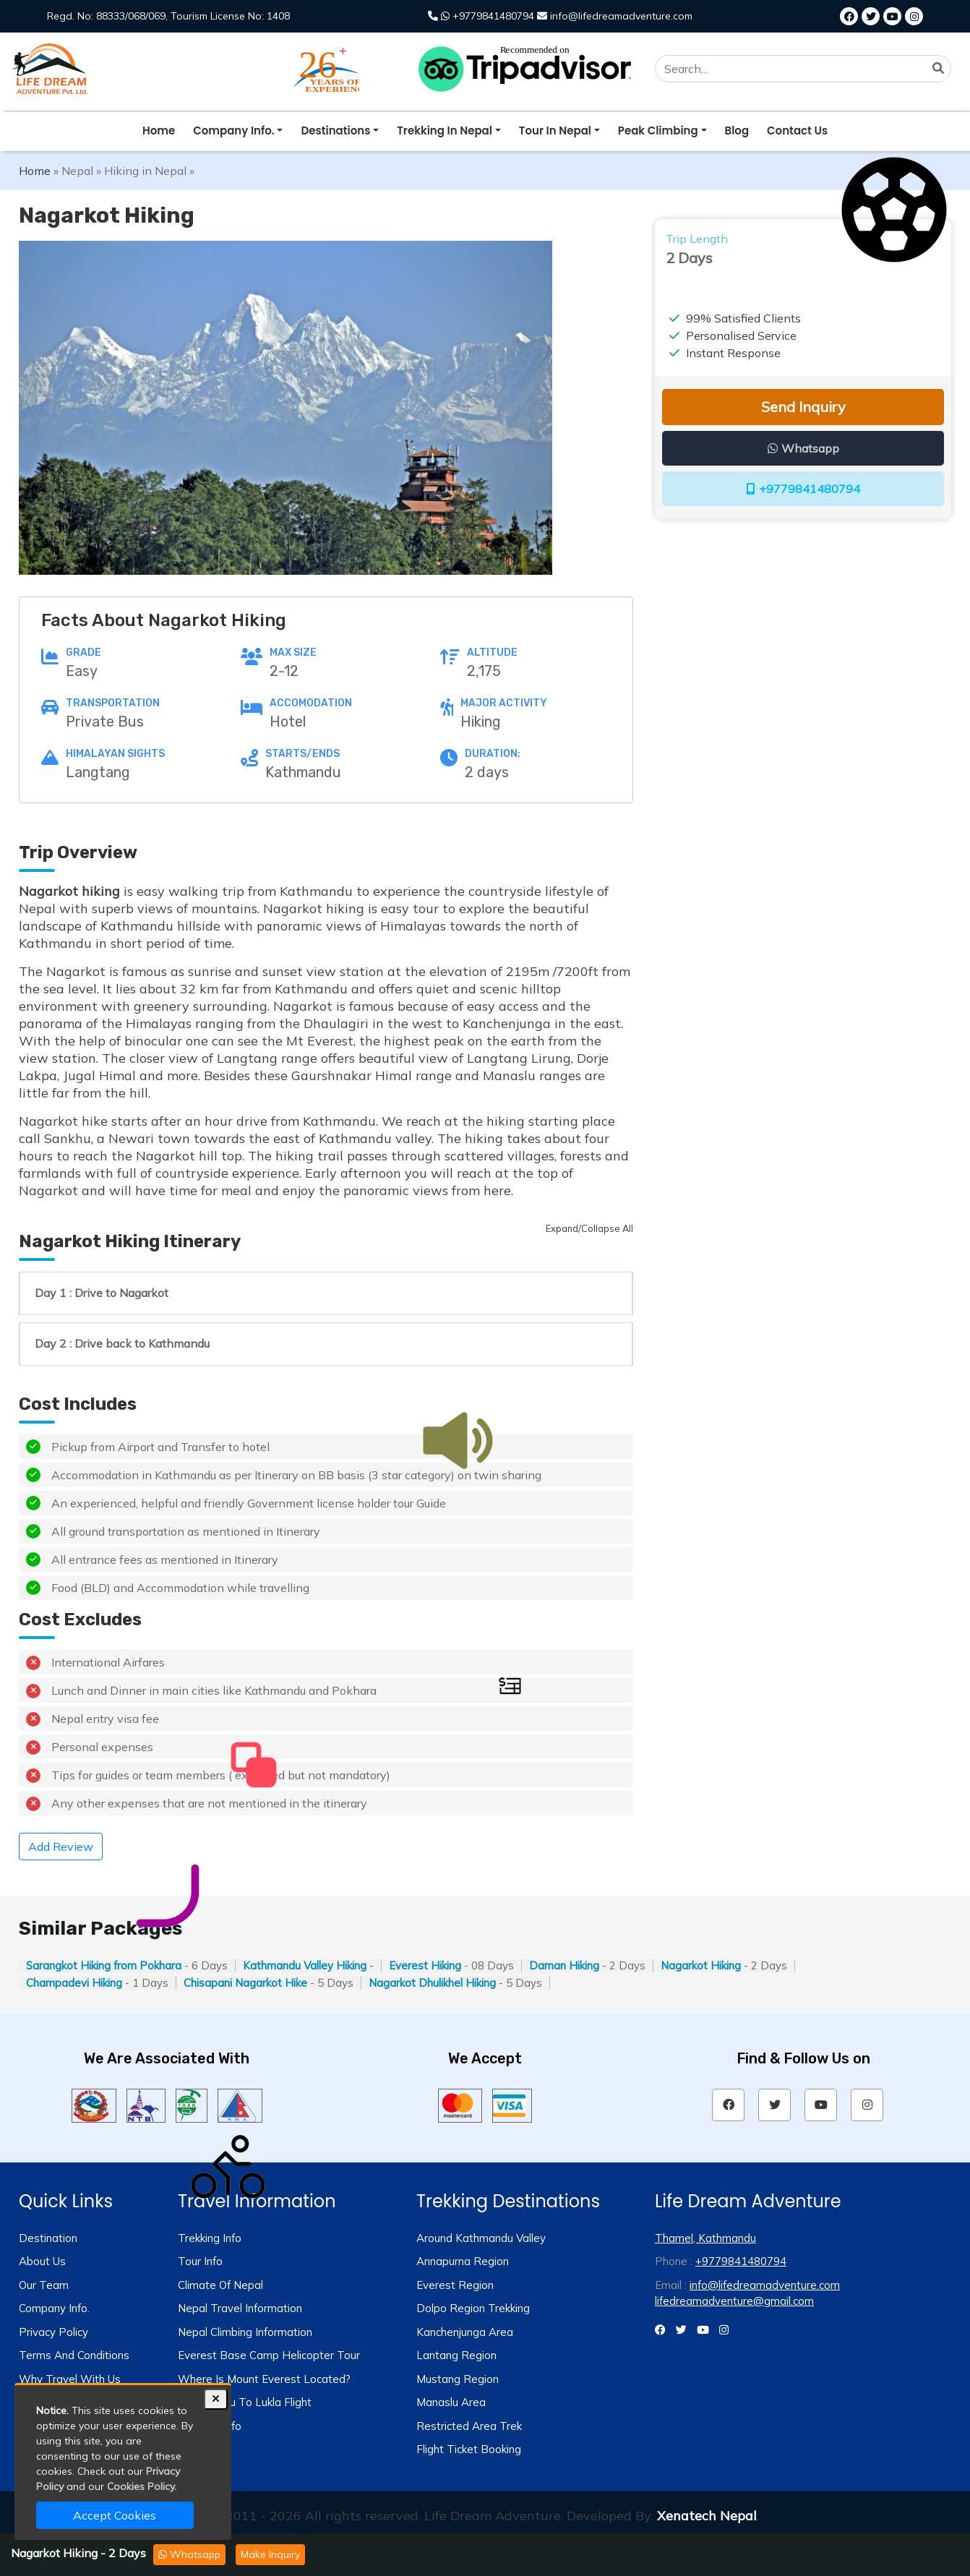 This screenshot has width=970, height=2576. Describe the element at coordinates (228, 2169) in the screenshot. I see `select cycling as transportation mode` at that location.